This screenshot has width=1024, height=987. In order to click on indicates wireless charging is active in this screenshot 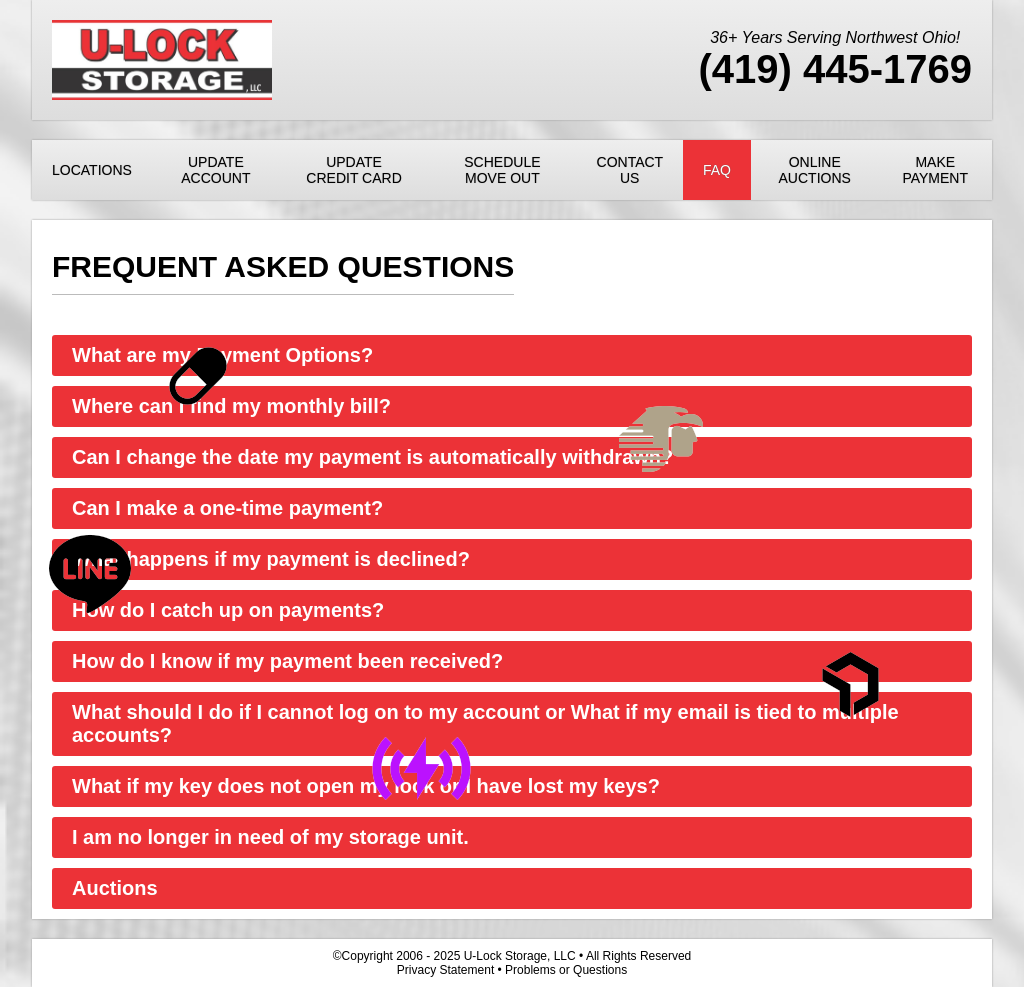, I will do `click(421, 768)`.